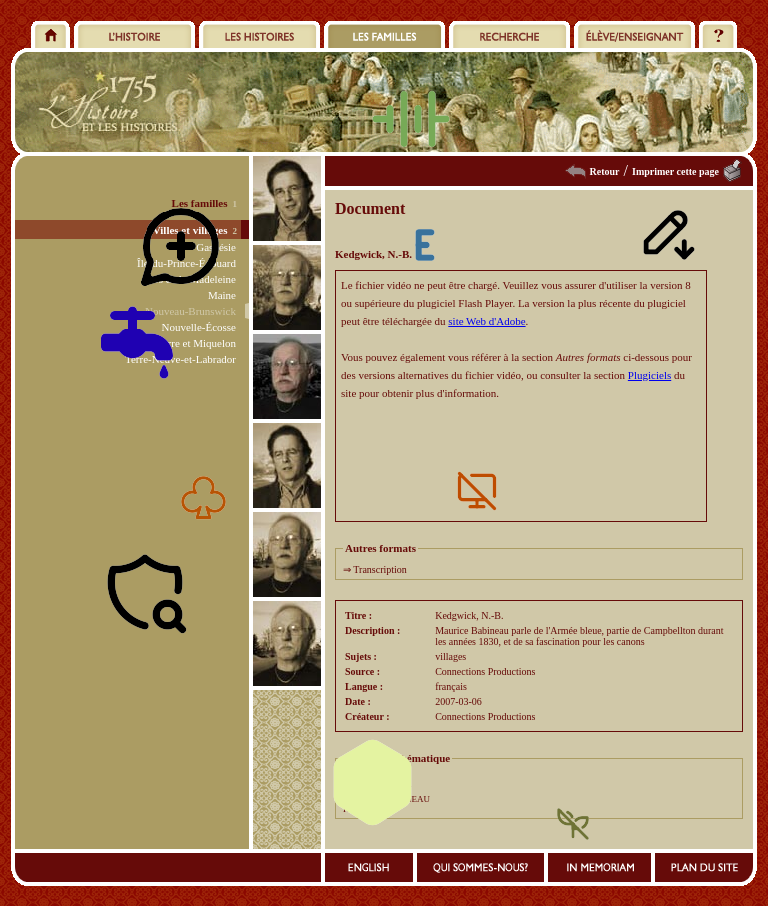 The width and height of the screenshot is (768, 906). I want to click on club suit symbol for card games, so click(203, 498).